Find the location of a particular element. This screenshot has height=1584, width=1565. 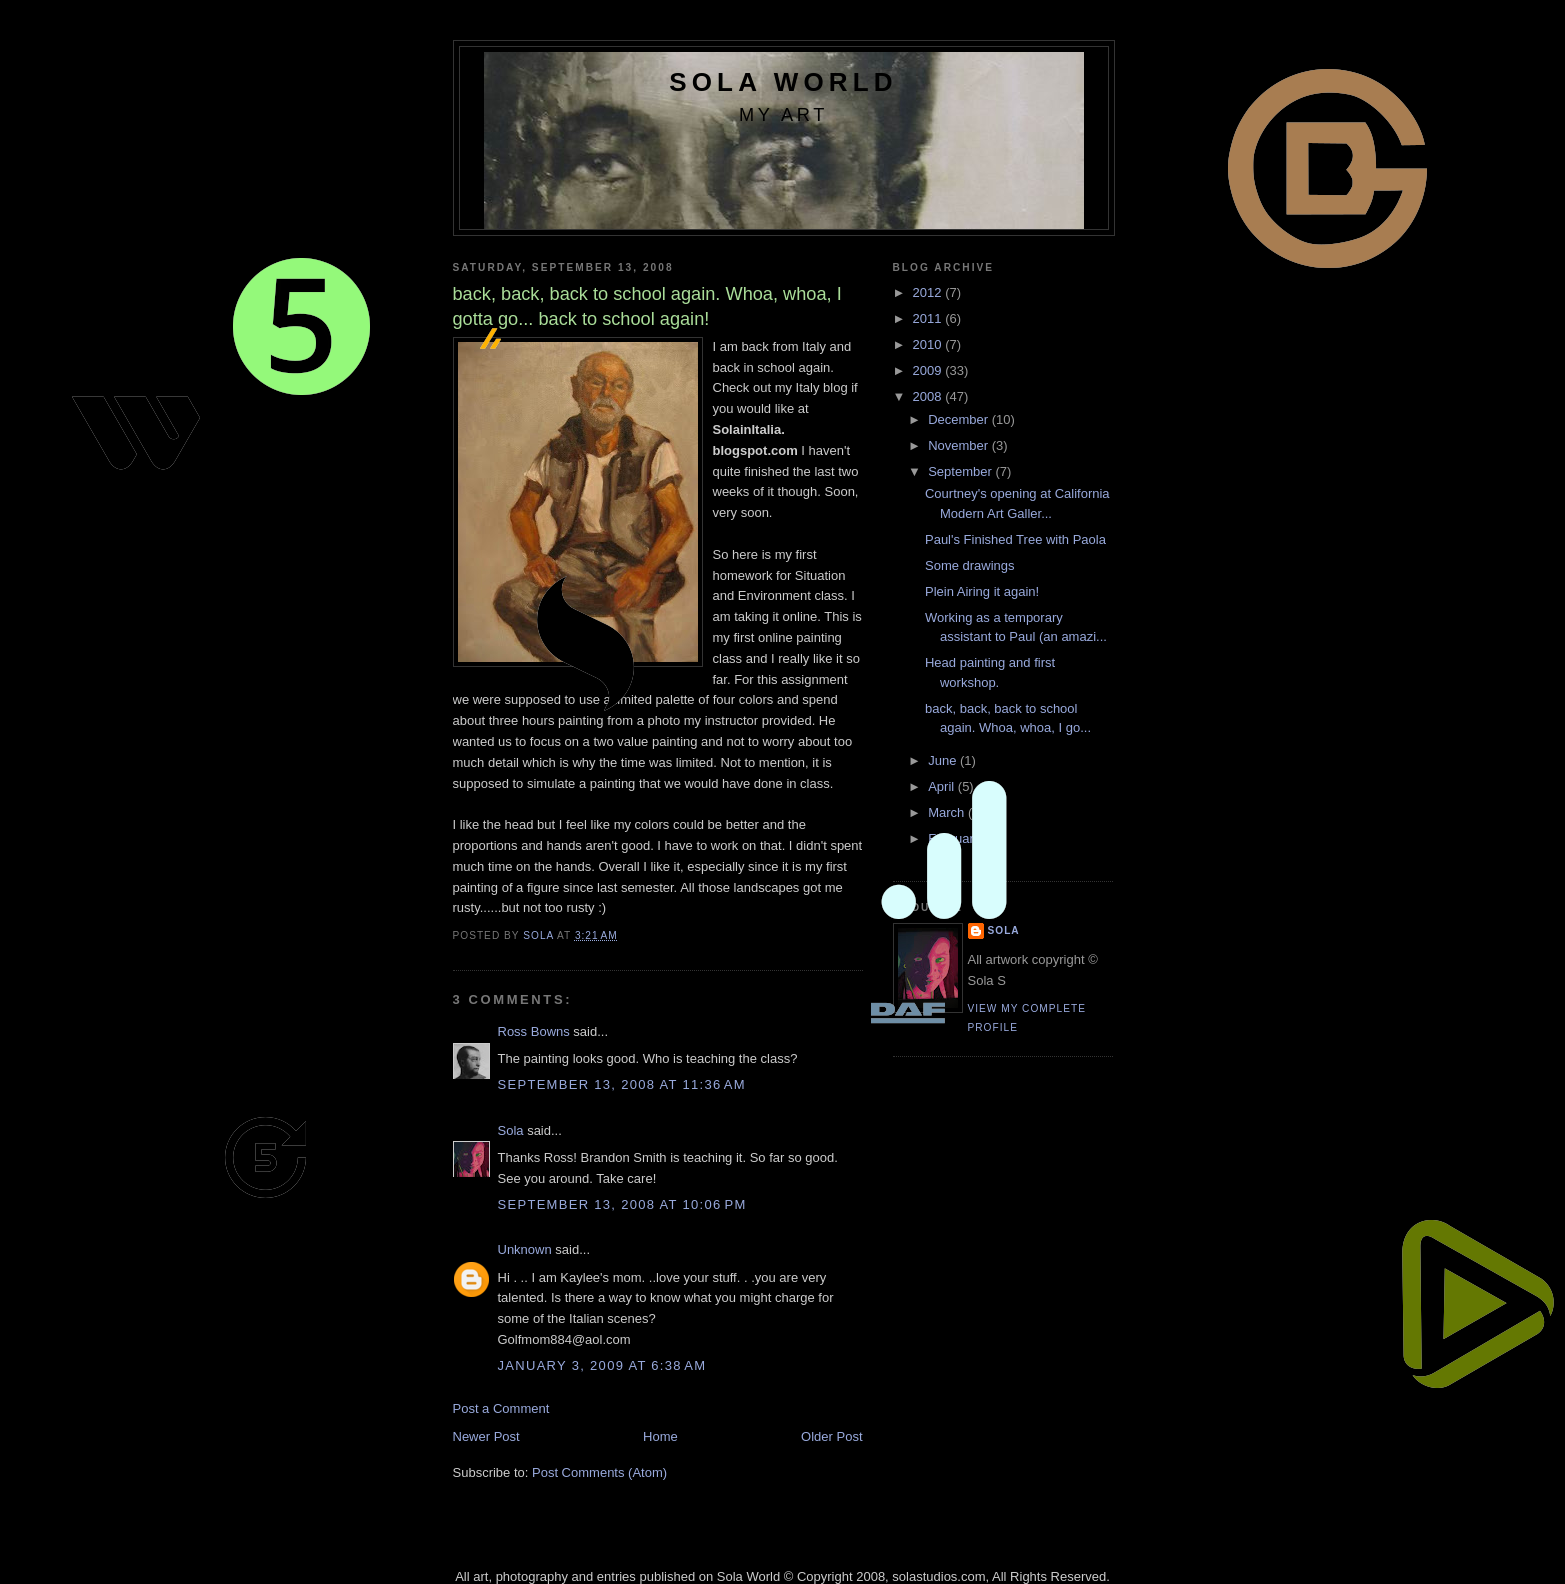

DAF Trucks company logo is located at coordinates (908, 1013).